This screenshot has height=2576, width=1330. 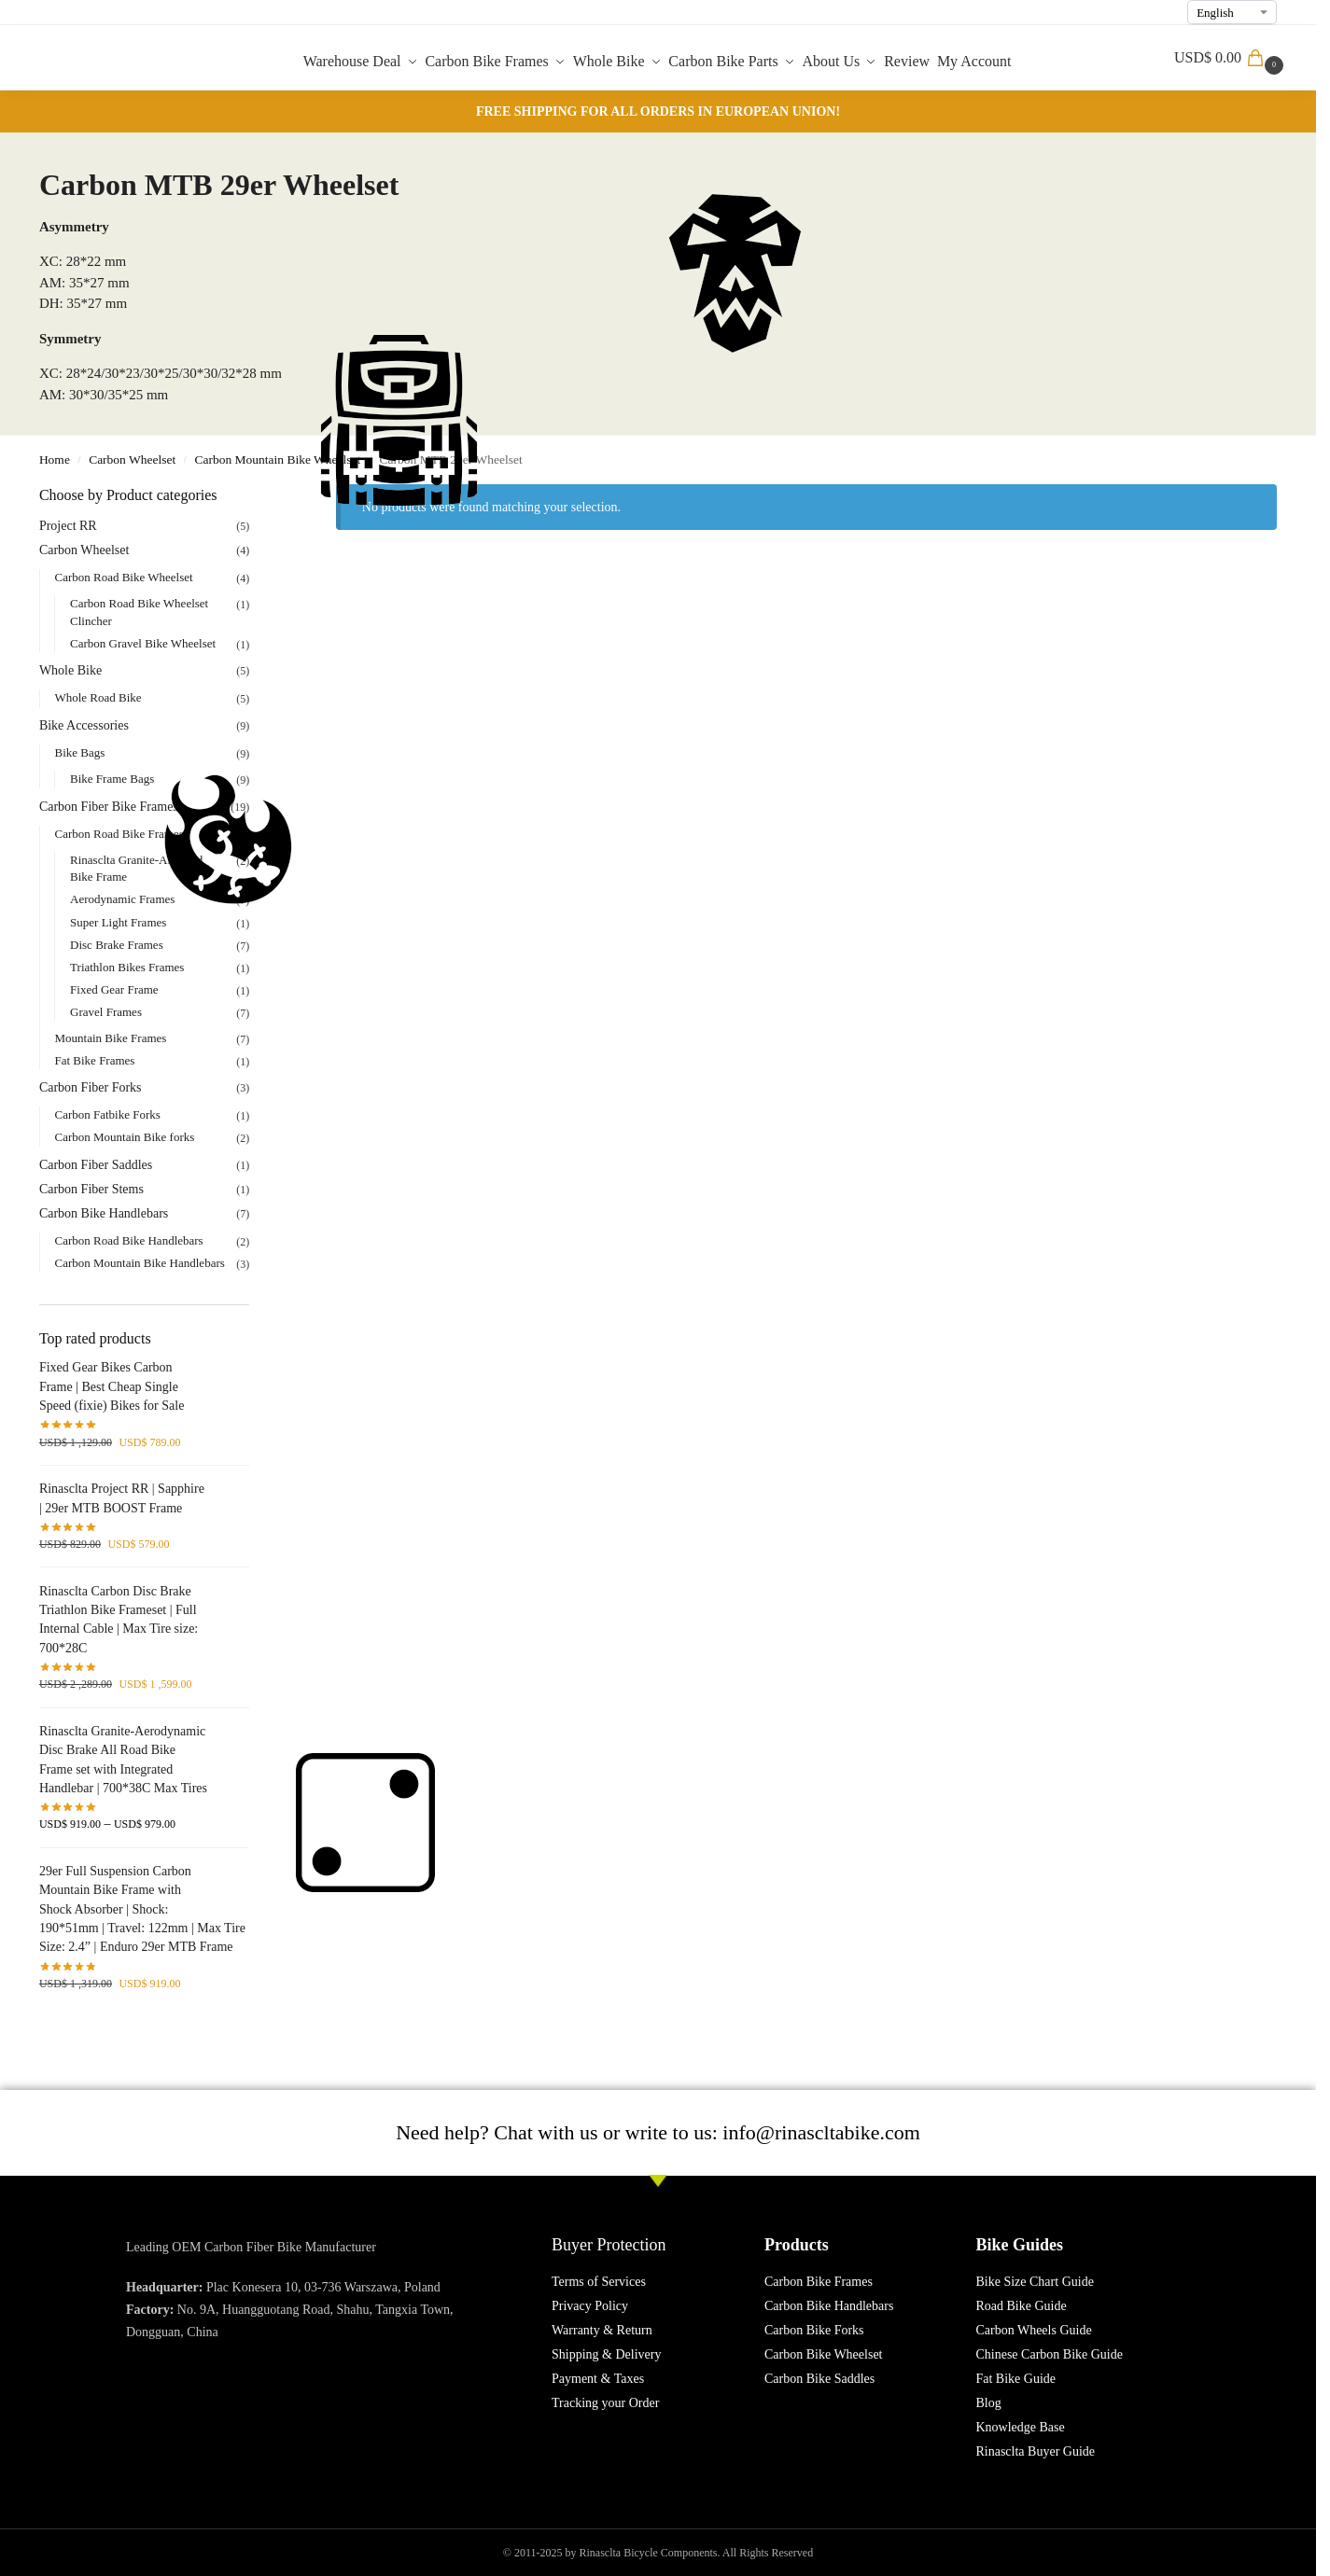 I want to click on access your inventory or stored items, so click(x=399, y=420).